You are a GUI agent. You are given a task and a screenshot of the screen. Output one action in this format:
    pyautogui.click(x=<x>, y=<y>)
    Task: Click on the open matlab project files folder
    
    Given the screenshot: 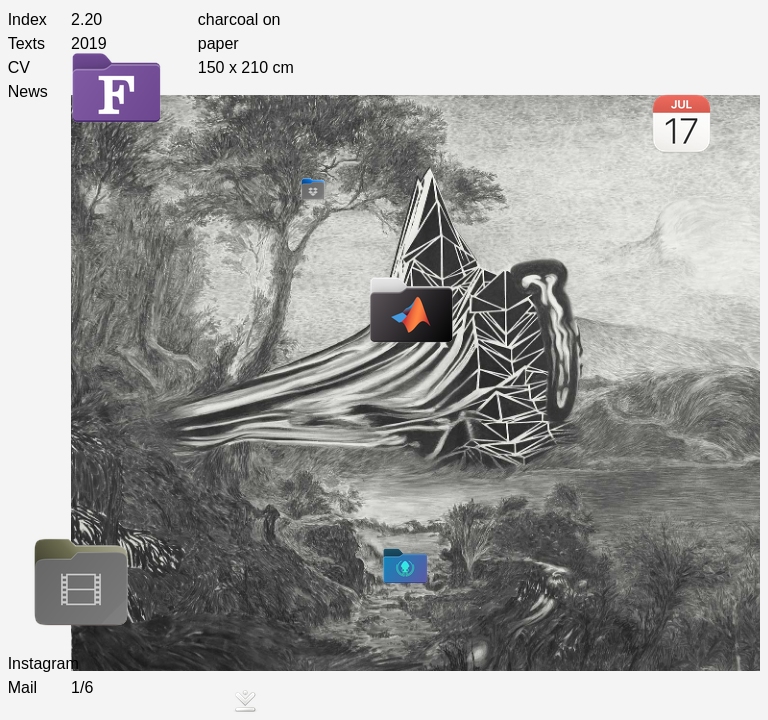 What is the action you would take?
    pyautogui.click(x=411, y=312)
    